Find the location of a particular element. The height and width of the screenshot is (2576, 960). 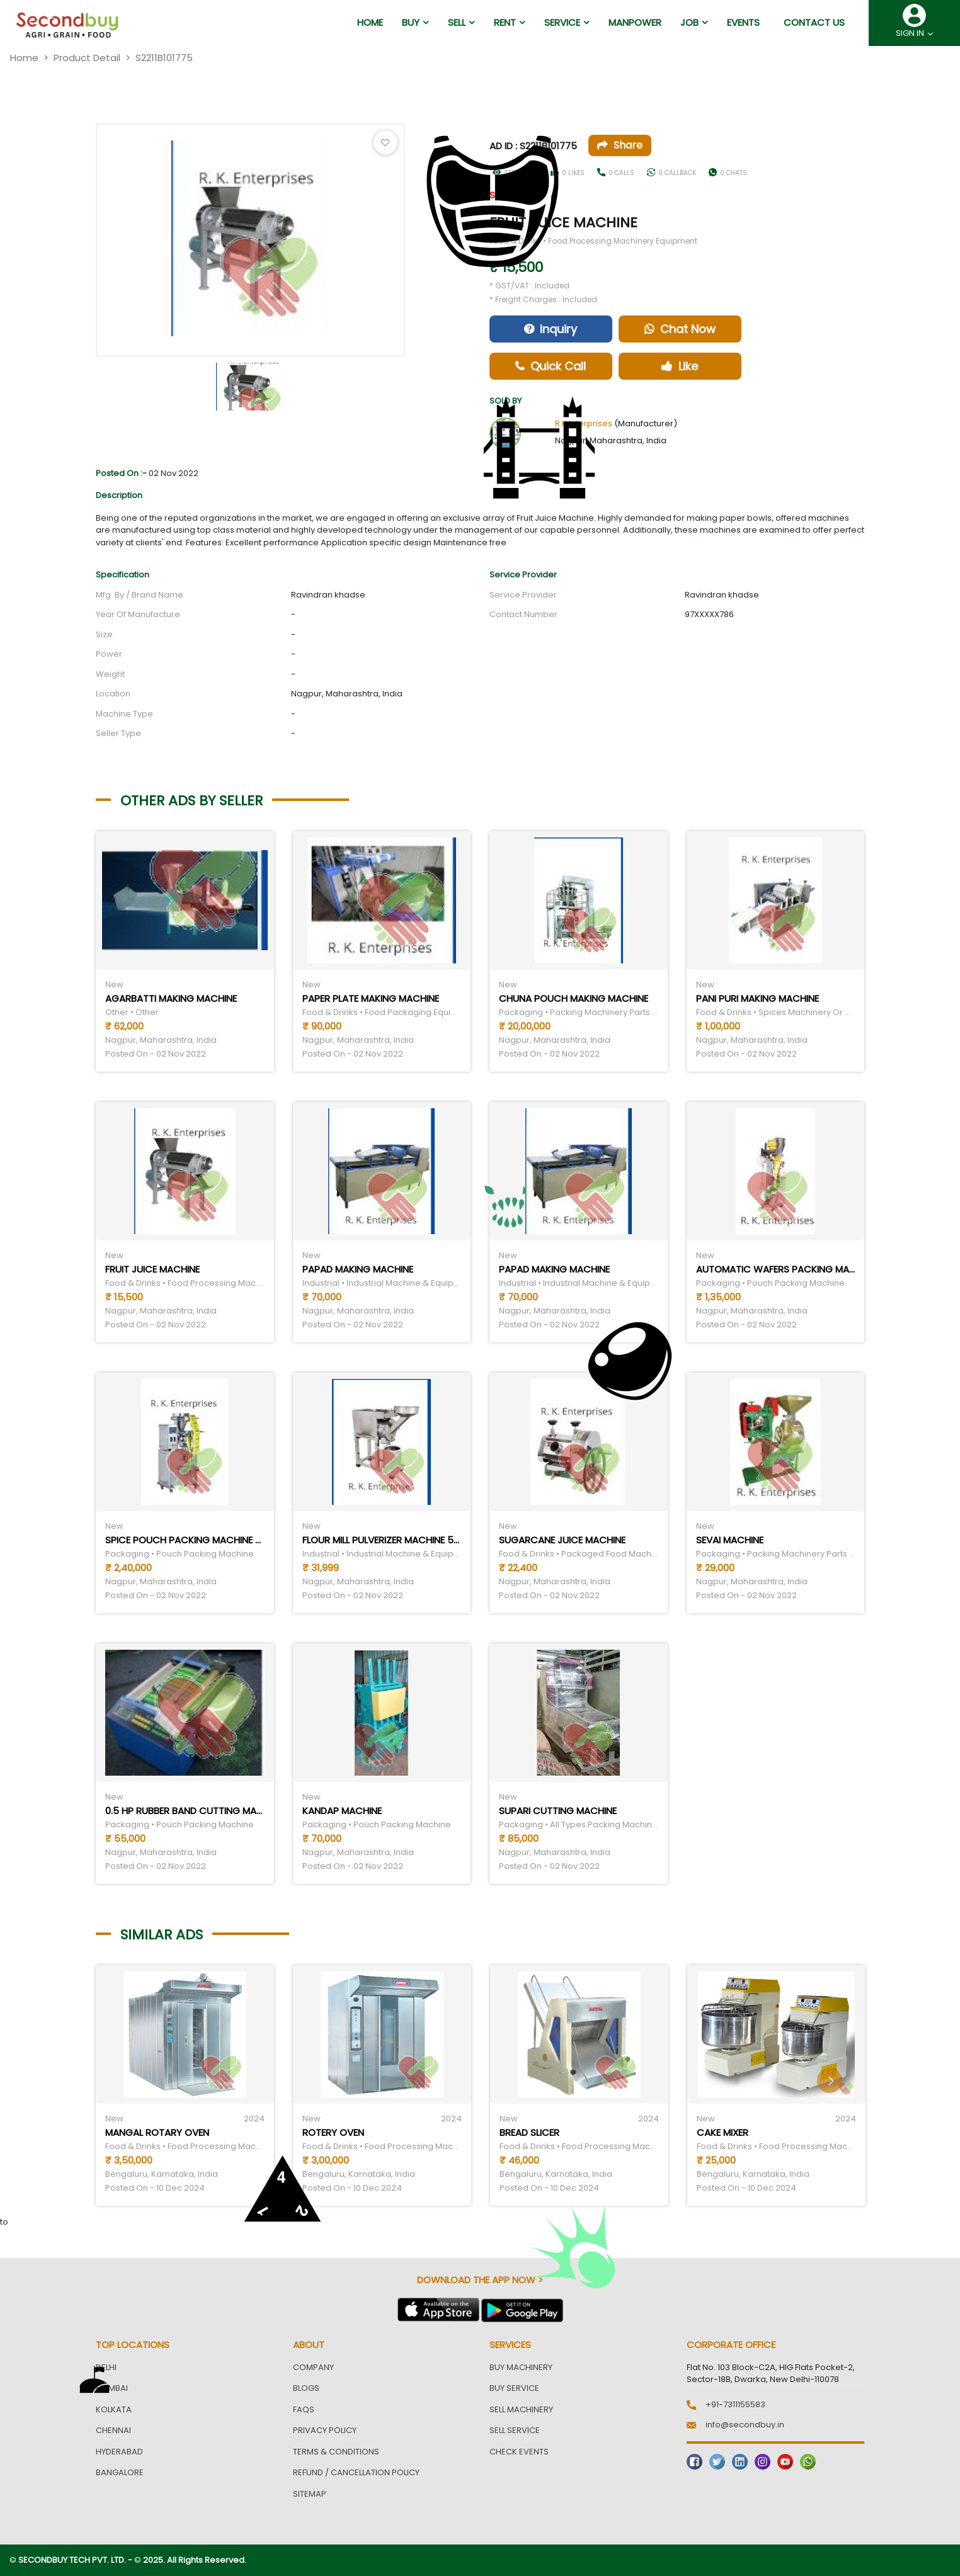

capture territory or claim a strategic point is located at coordinates (94, 2378).